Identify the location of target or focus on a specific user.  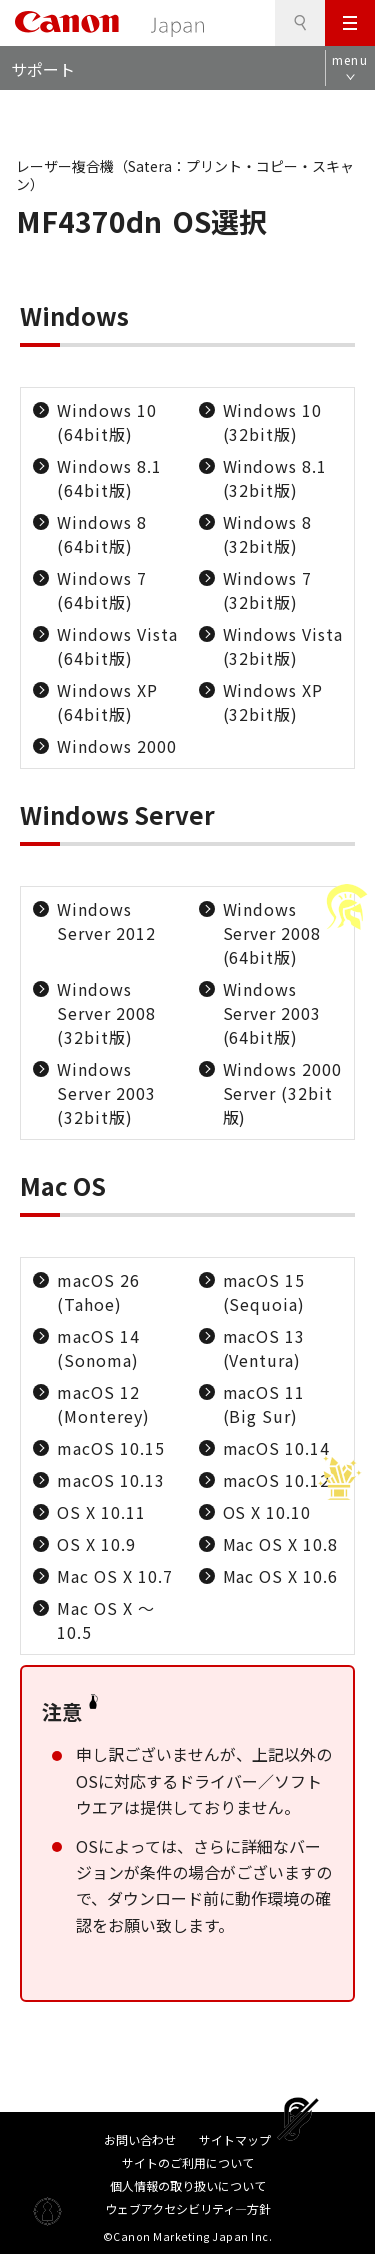
(47, 2211).